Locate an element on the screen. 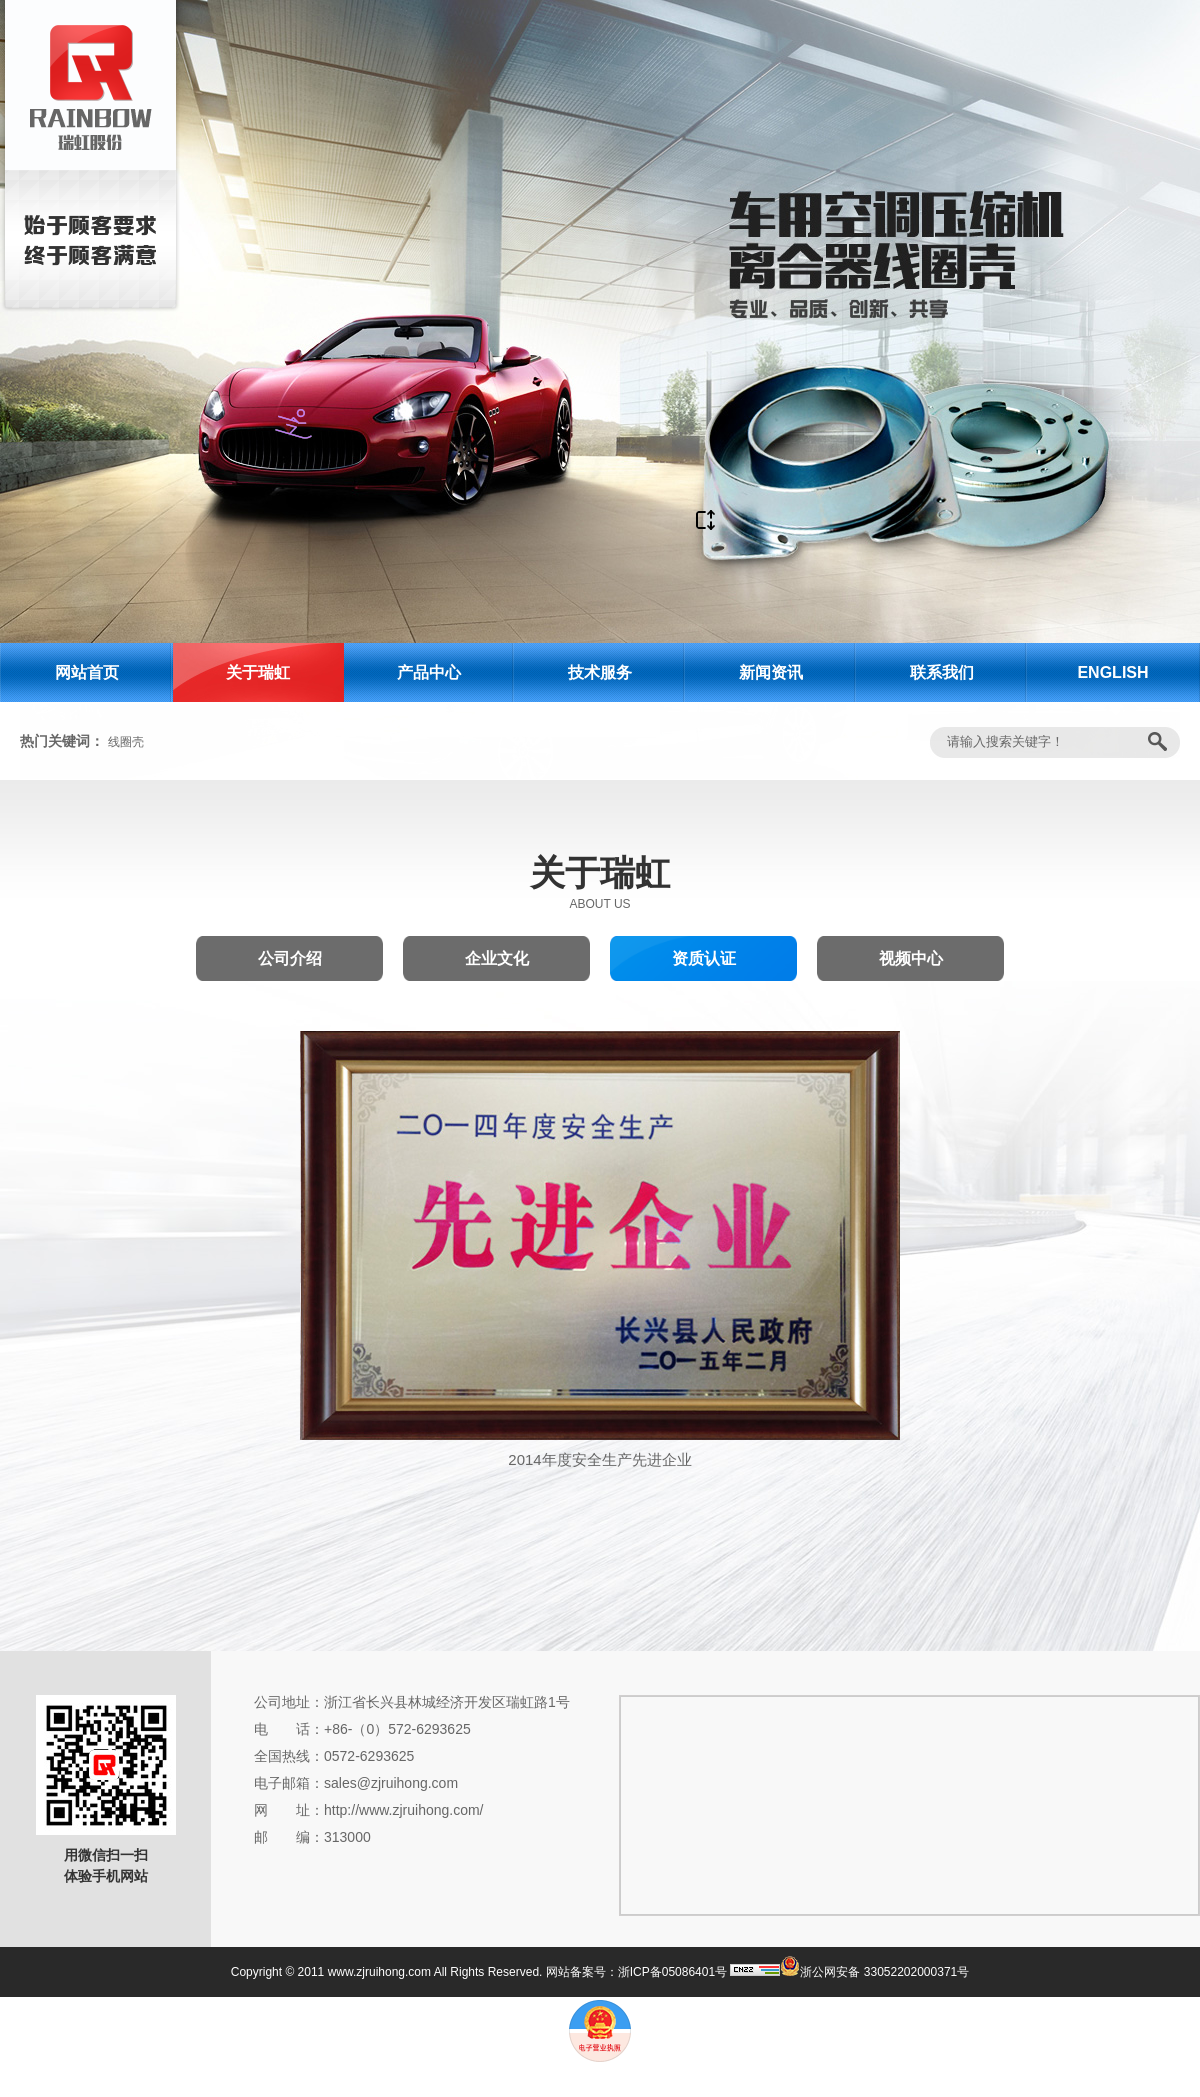  access ski resort or winter sports information is located at coordinates (293, 424).